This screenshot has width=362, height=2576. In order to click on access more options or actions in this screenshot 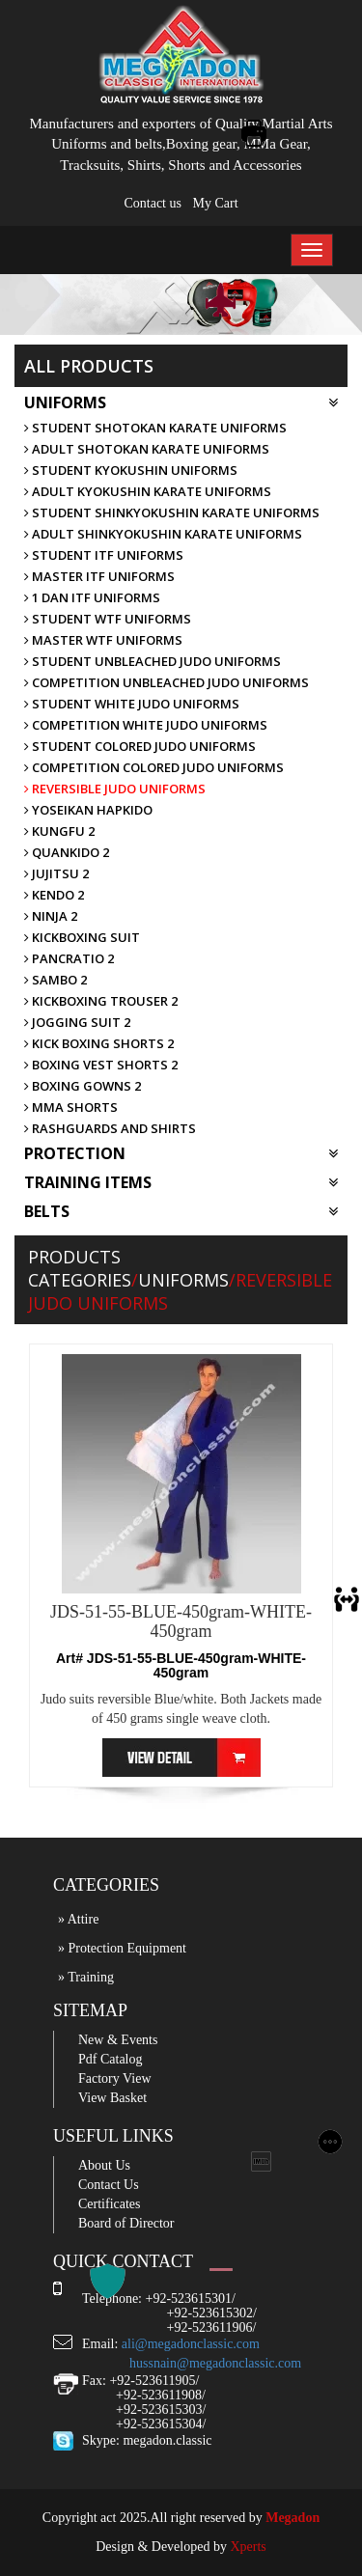, I will do `click(330, 2142)`.